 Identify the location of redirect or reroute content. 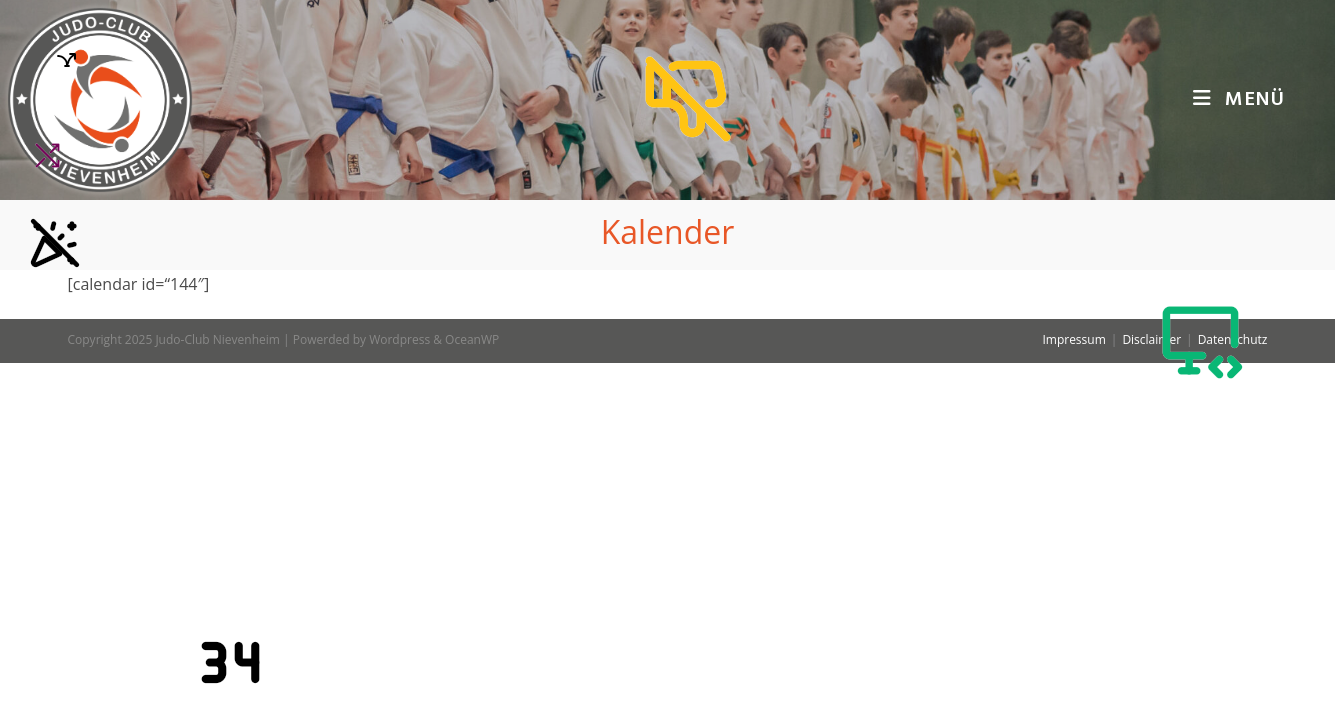
(67, 60).